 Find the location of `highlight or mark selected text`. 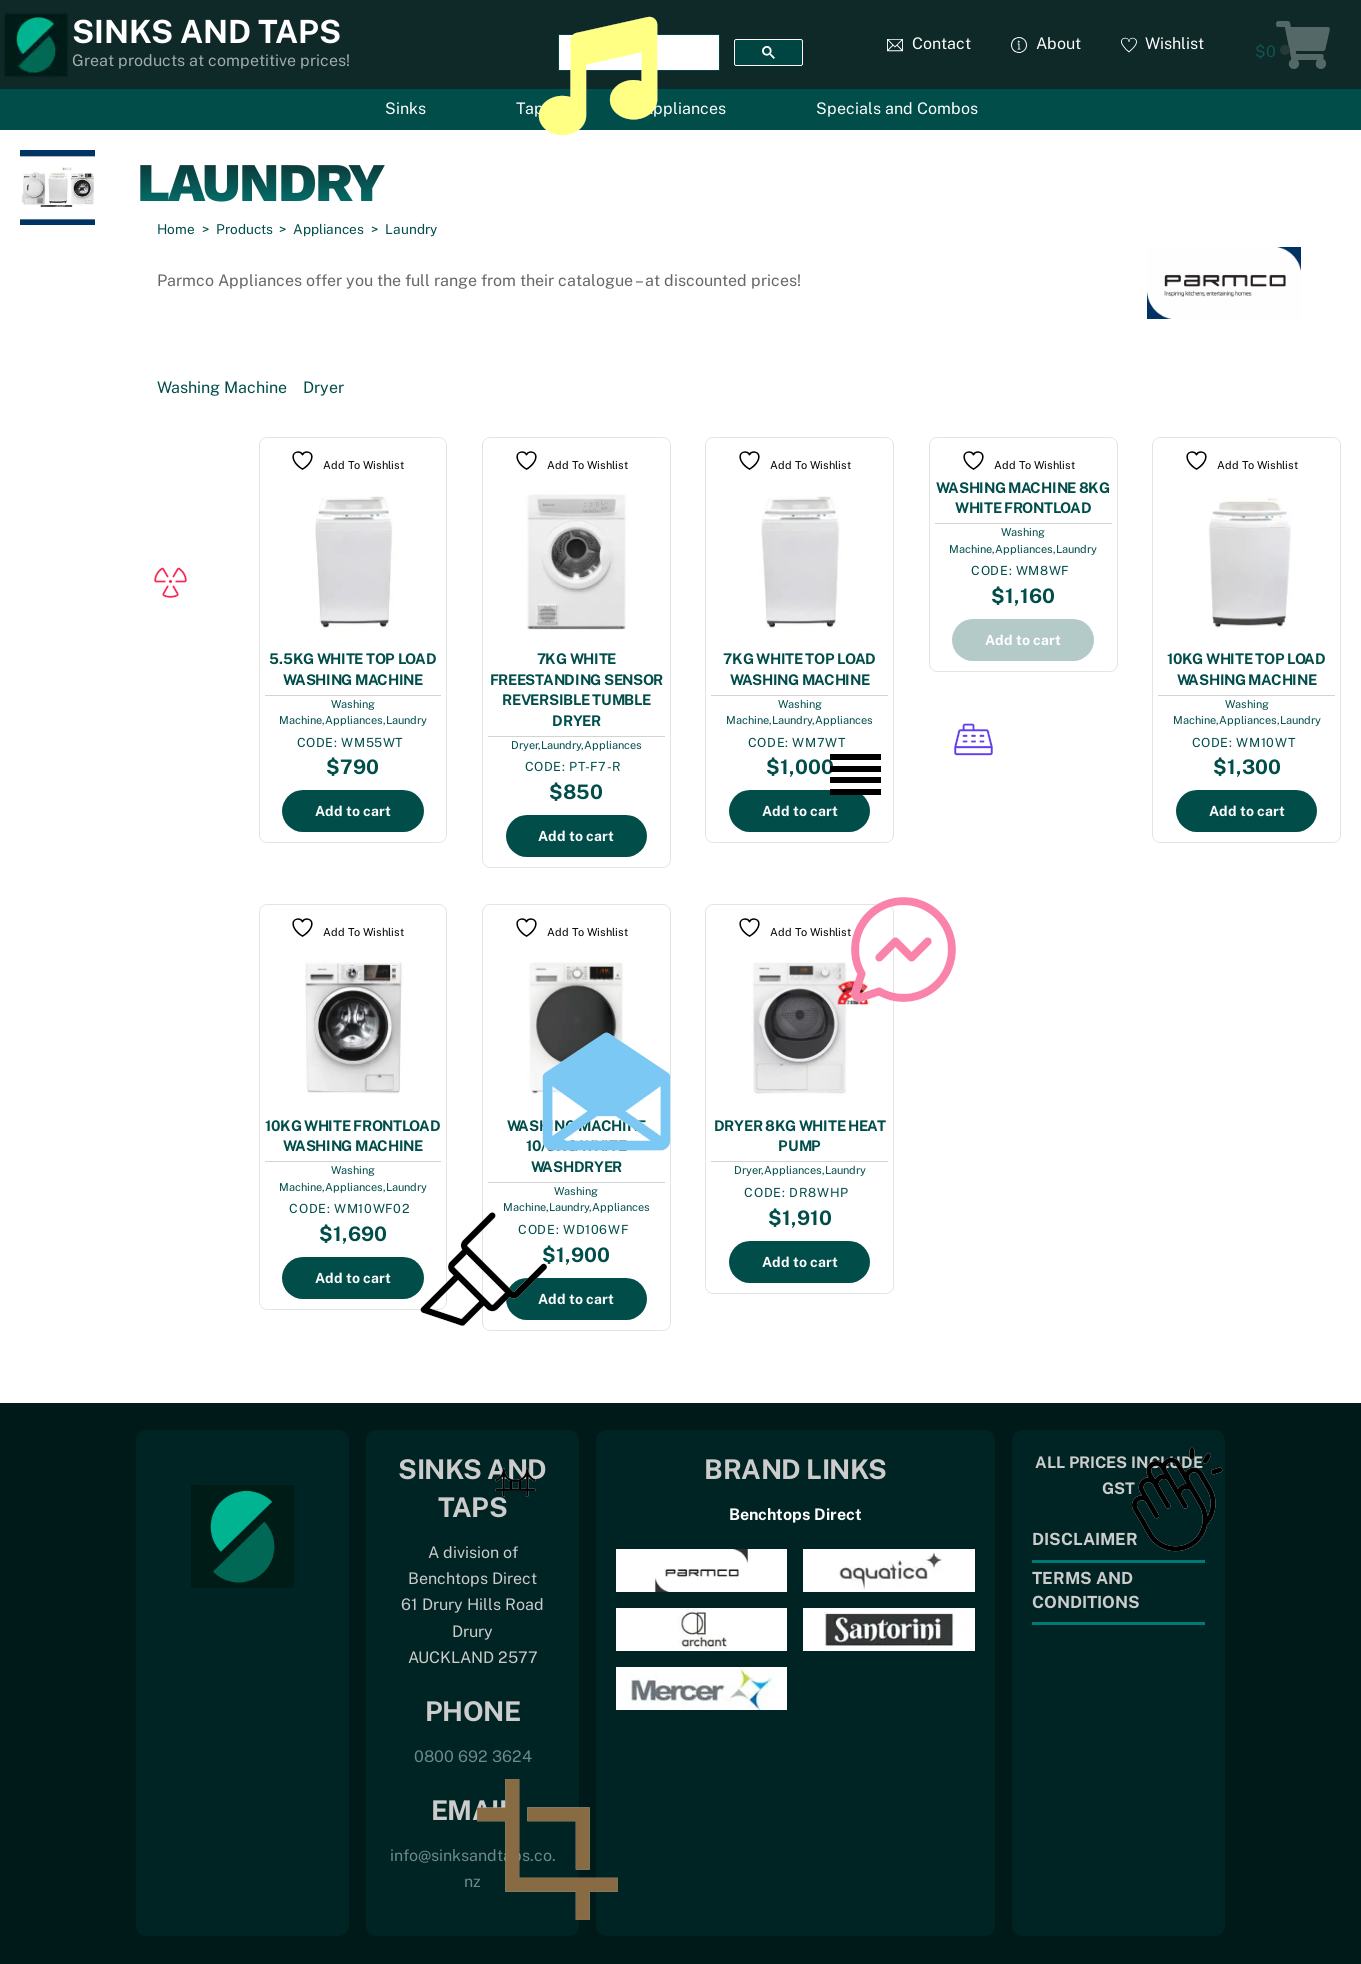

highlight or mark selected text is located at coordinates (479, 1275).